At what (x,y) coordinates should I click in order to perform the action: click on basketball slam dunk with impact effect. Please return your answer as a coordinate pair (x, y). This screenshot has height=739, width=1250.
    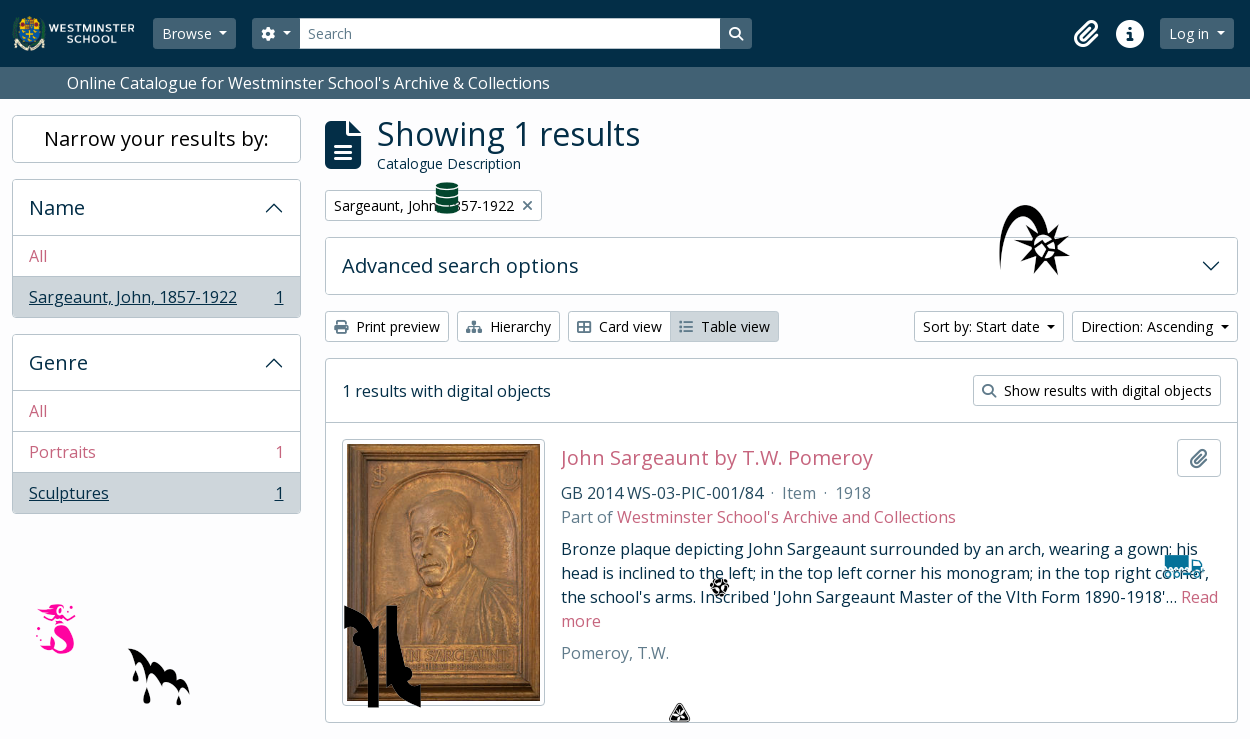
    Looking at the image, I should click on (1034, 240).